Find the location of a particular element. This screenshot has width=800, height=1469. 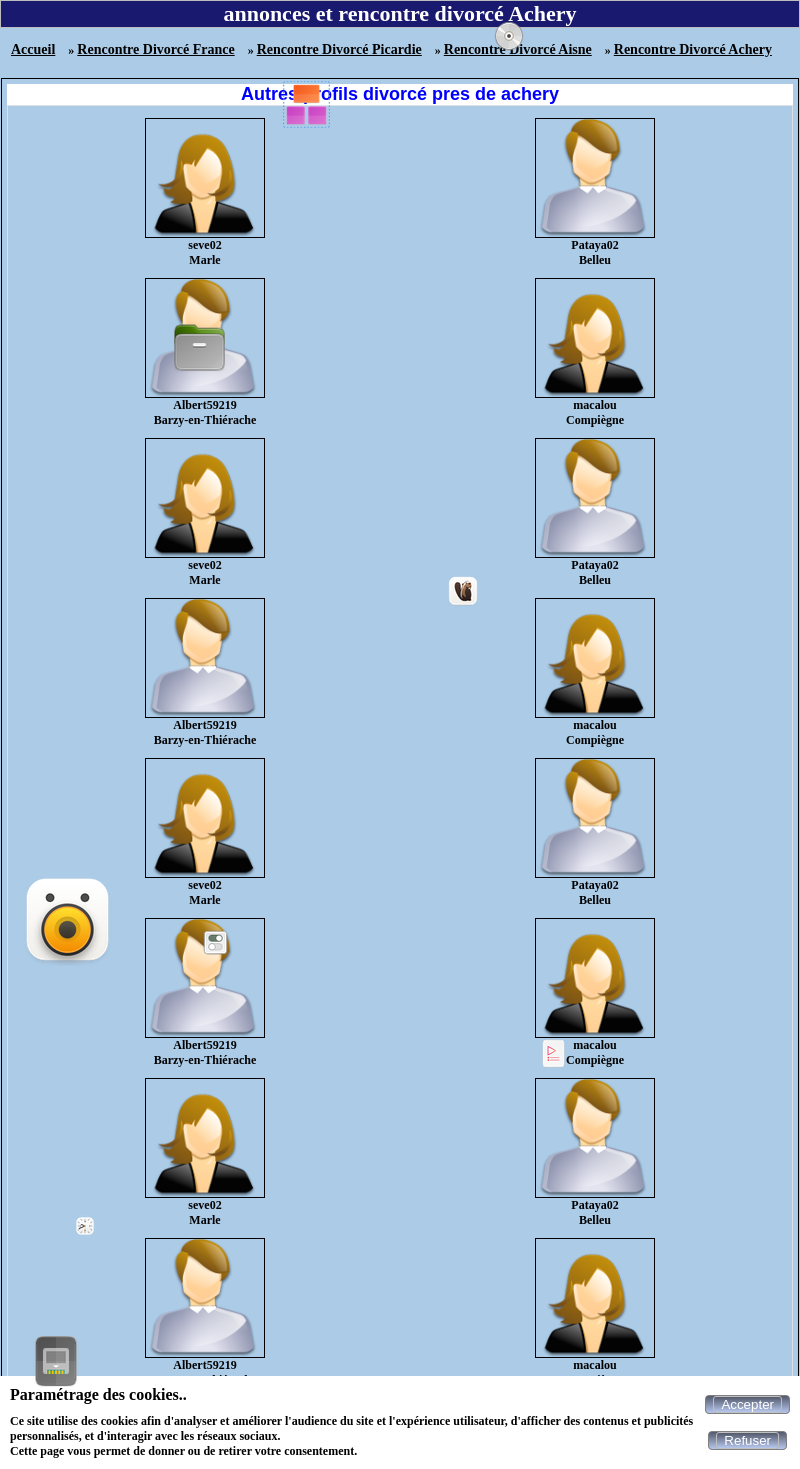

select all items in the current view is located at coordinates (306, 104).